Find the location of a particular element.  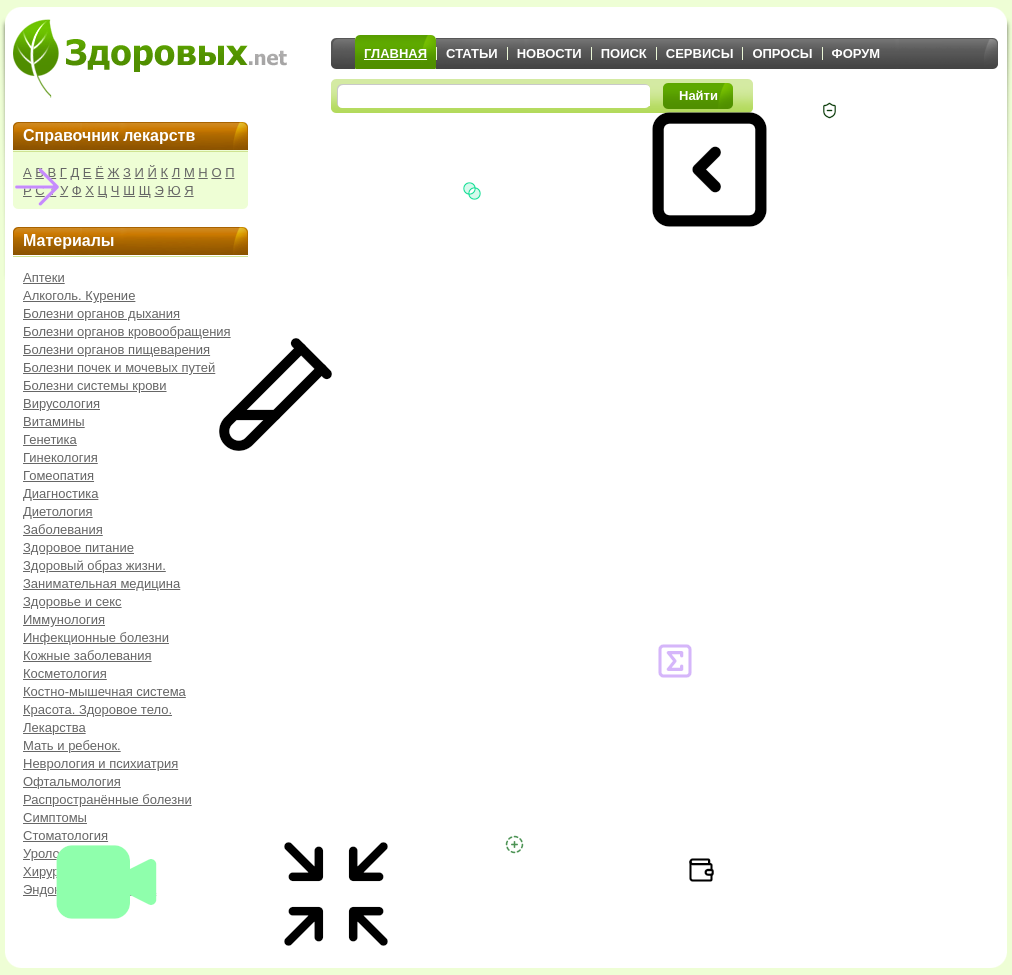

navigate to the next item or page is located at coordinates (37, 187).